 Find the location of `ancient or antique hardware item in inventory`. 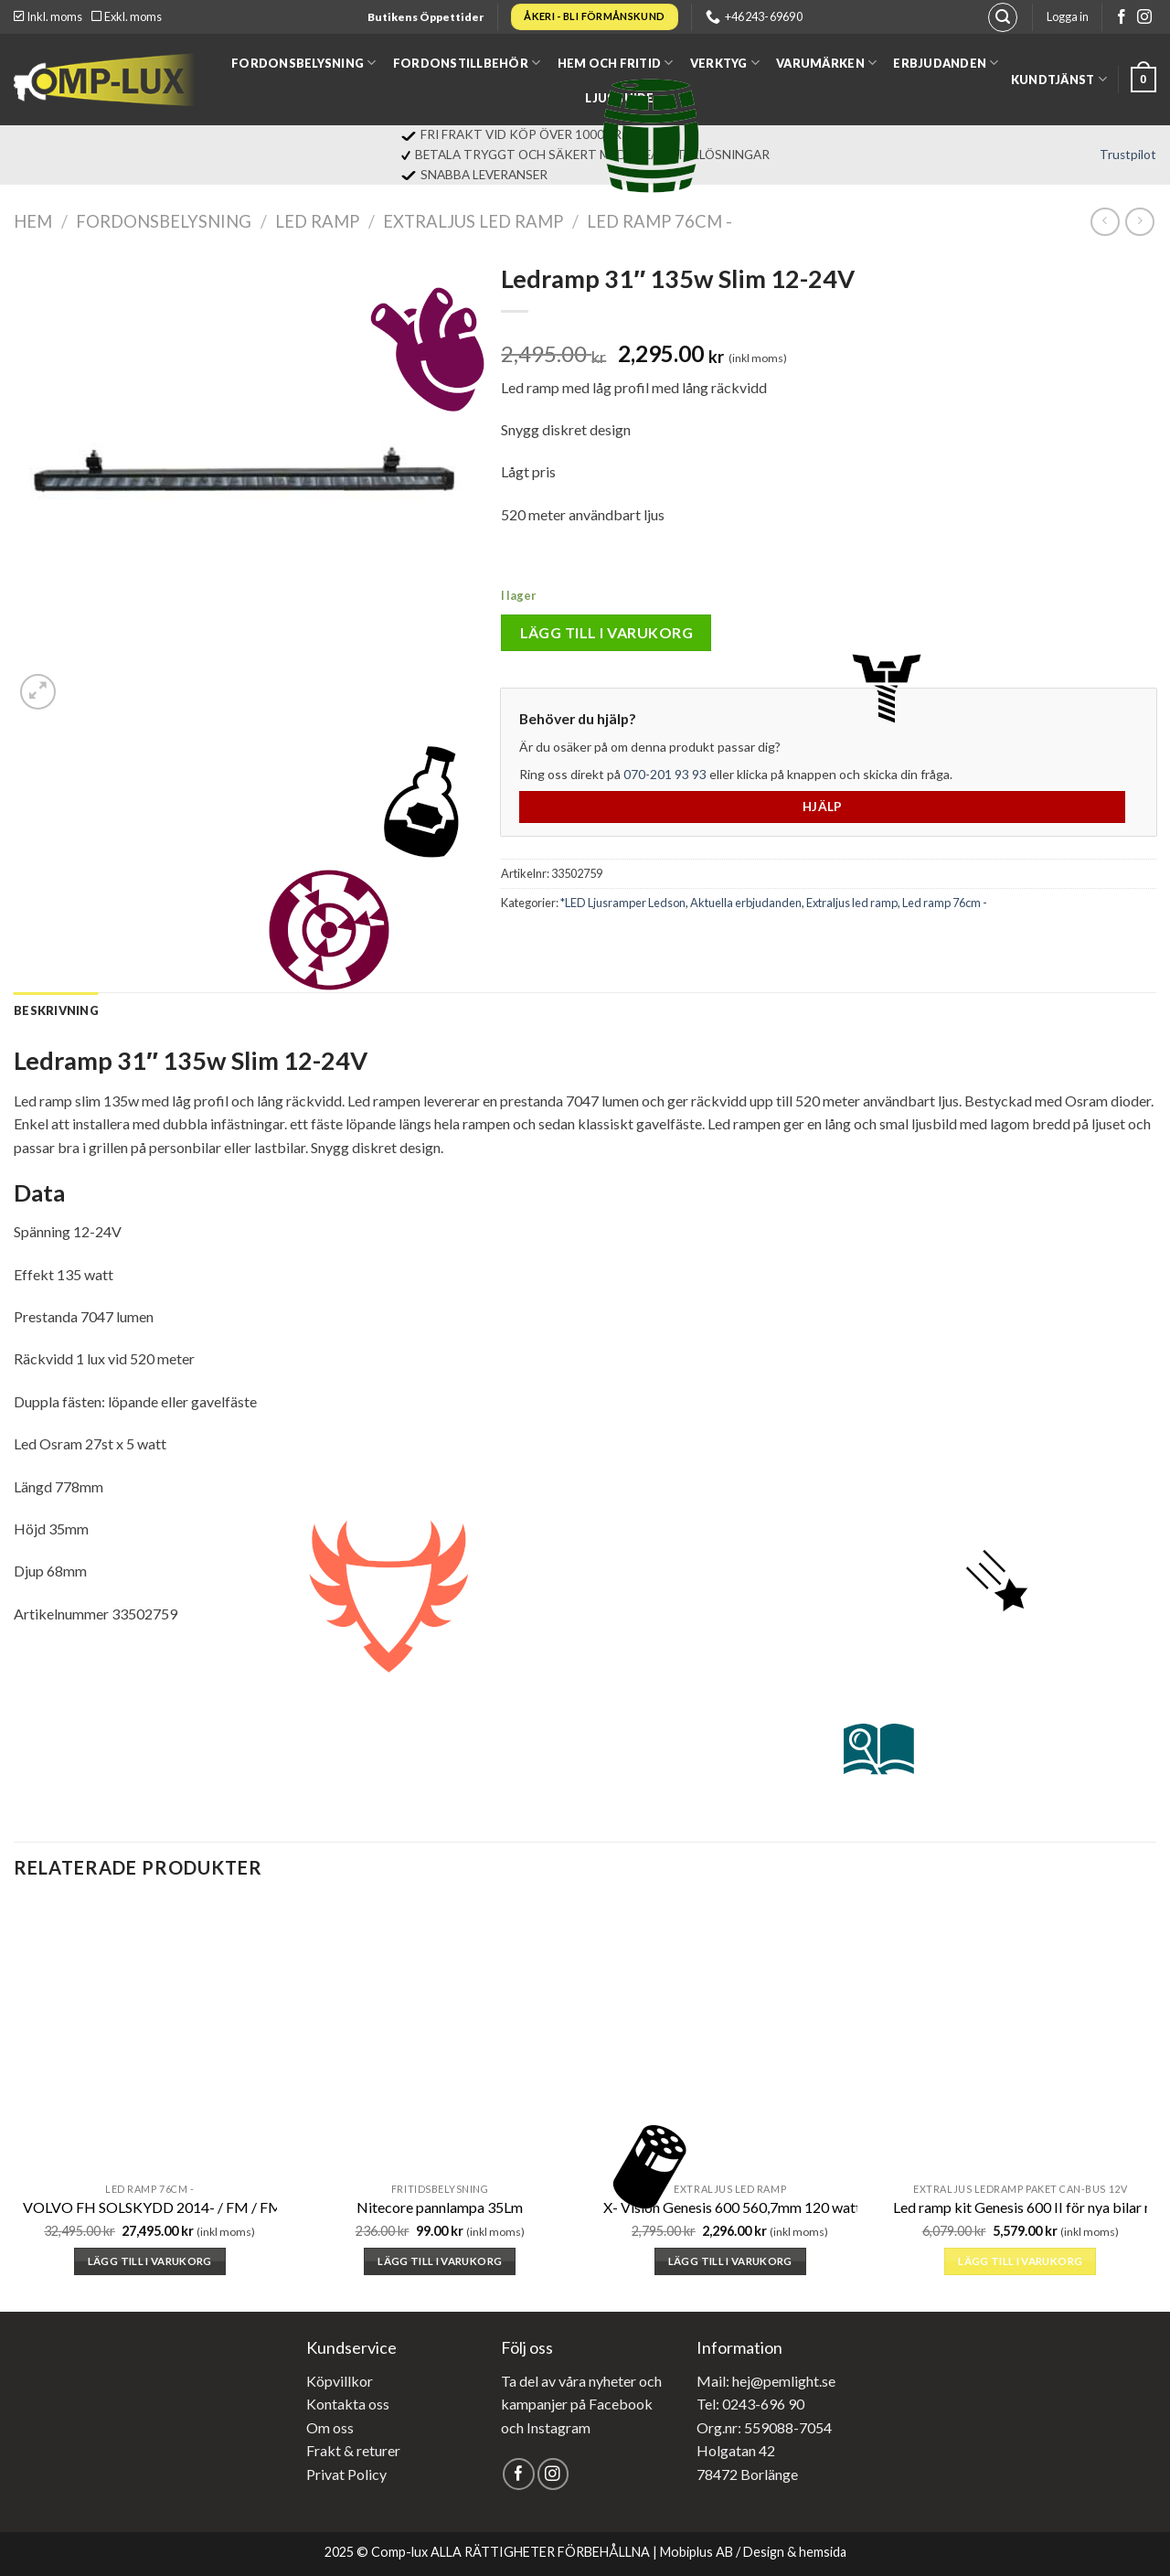

ancient or antique hardware item in inventory is located at coordinates (887, 689).